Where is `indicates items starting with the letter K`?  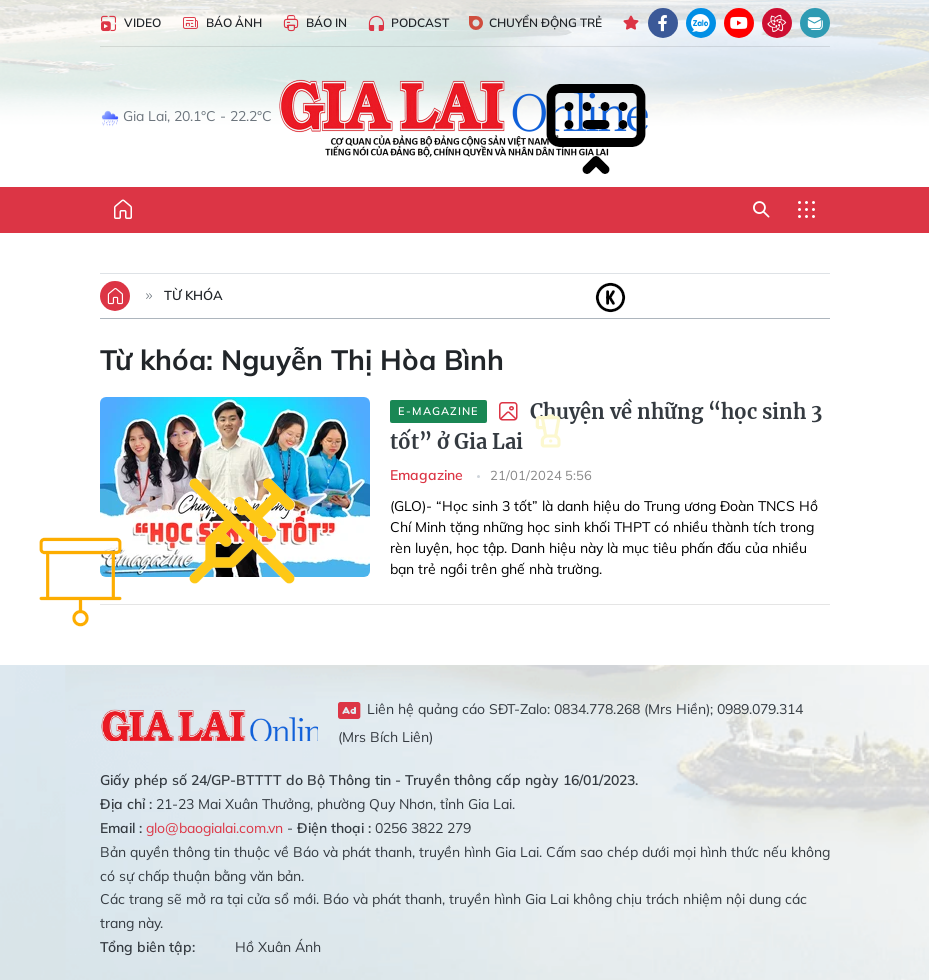
indicates items starting with the letter K is located at coordinates (610, 297).